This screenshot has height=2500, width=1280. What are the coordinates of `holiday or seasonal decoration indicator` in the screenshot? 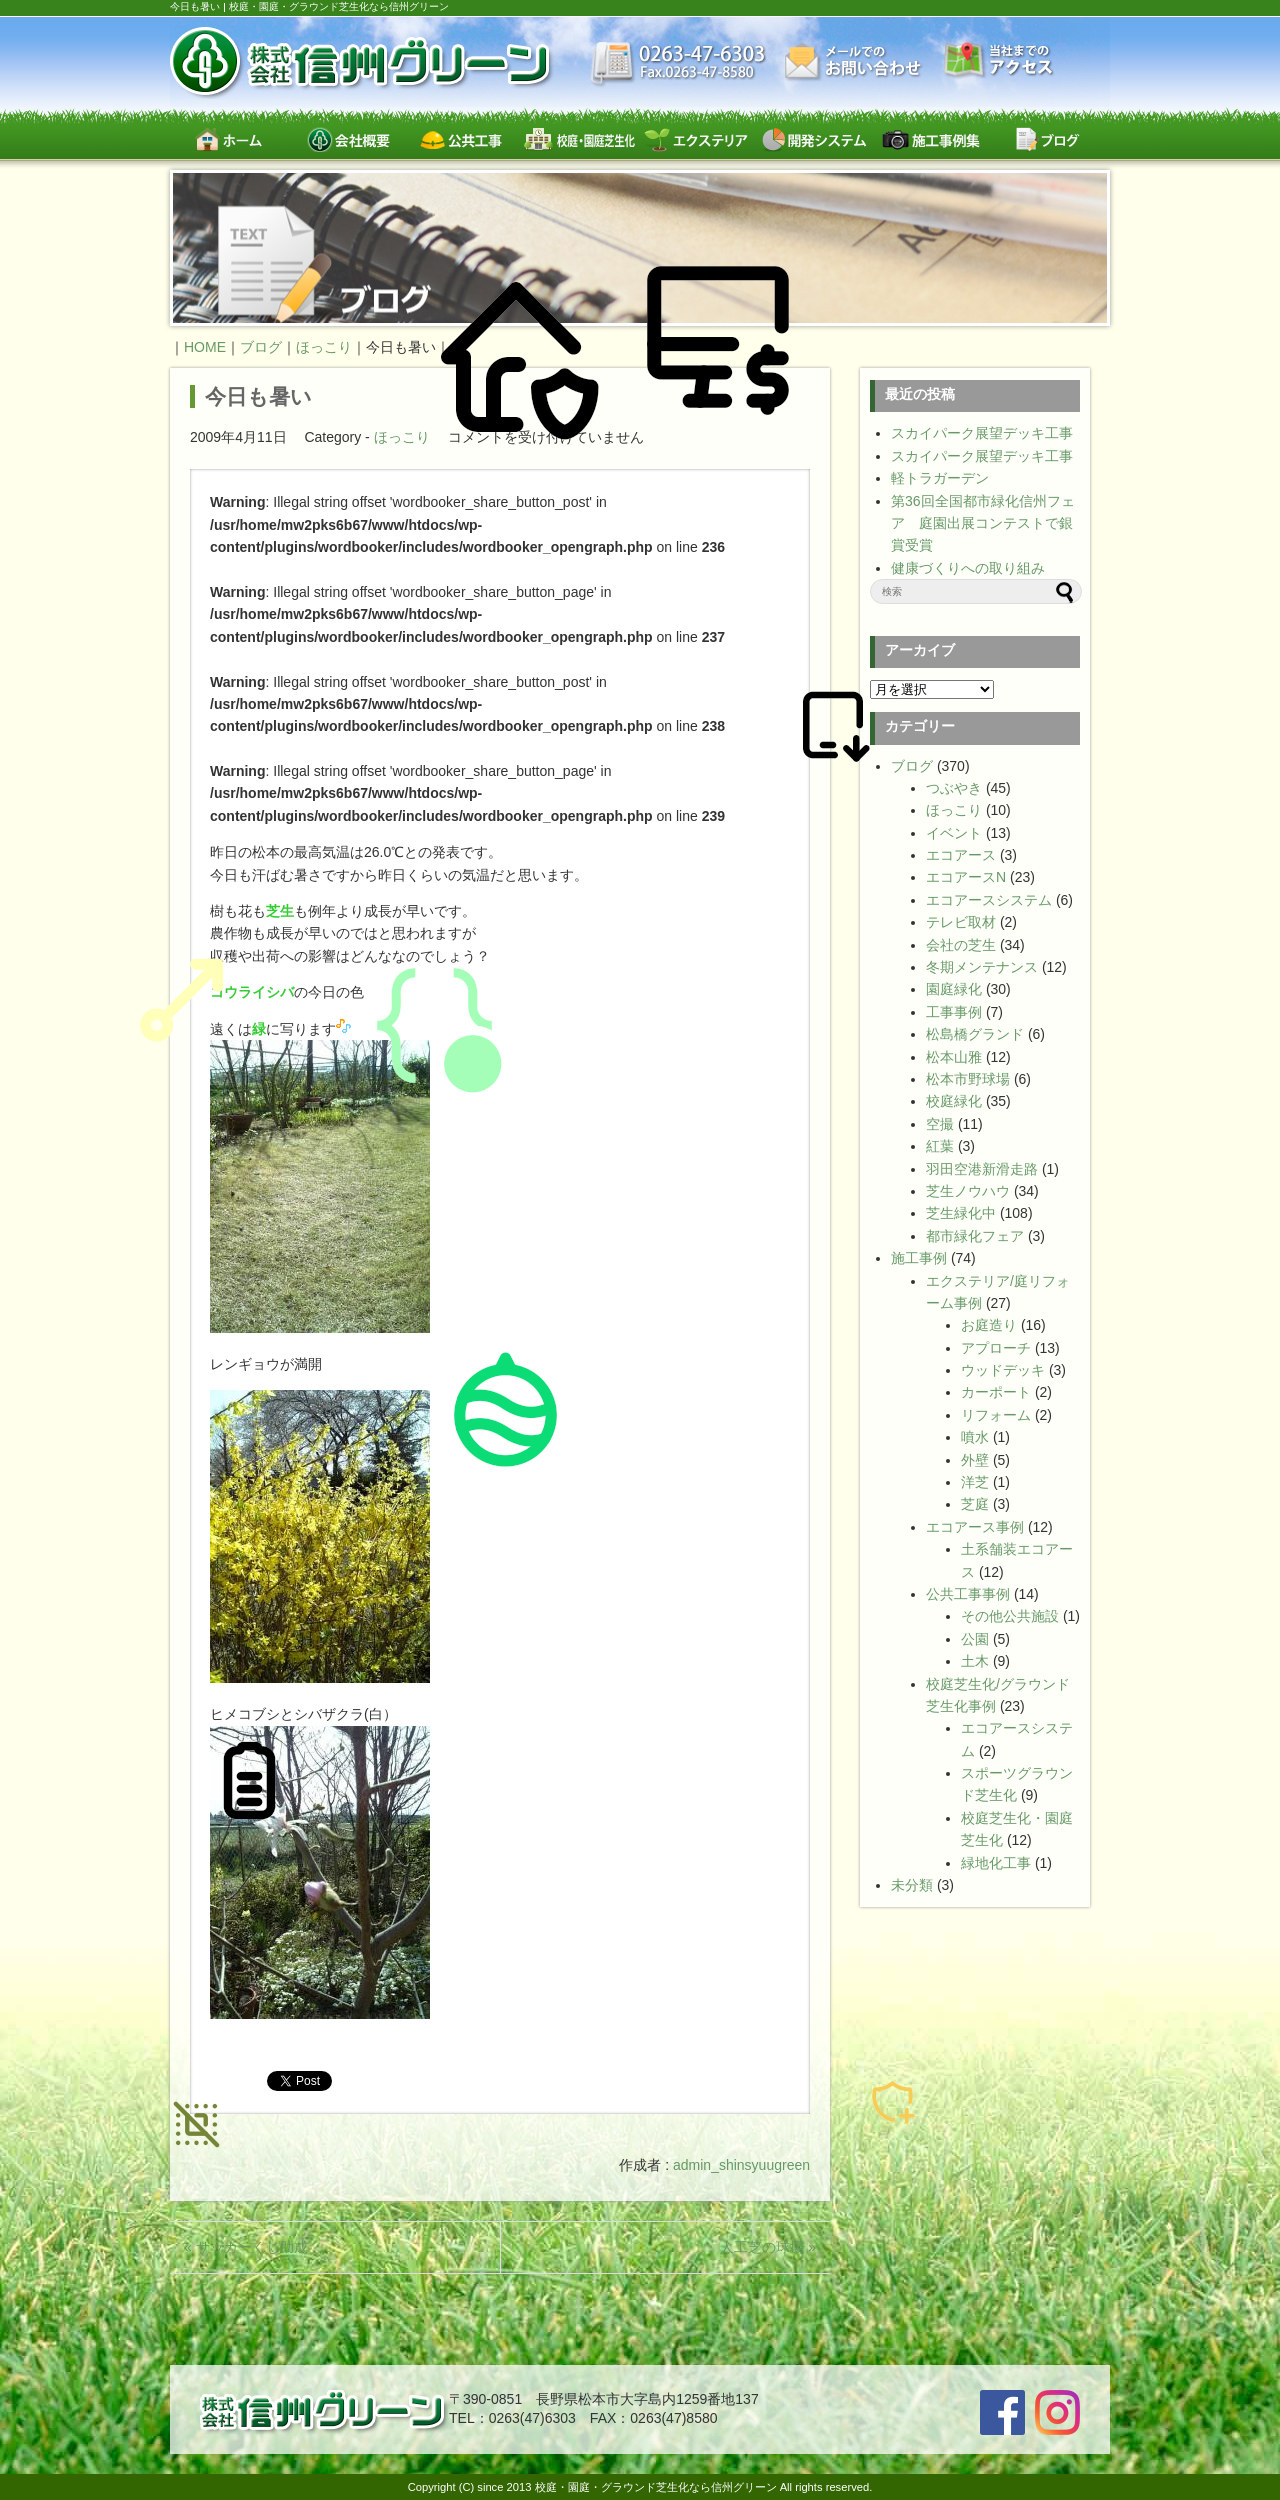 It's located at (505, 1409).